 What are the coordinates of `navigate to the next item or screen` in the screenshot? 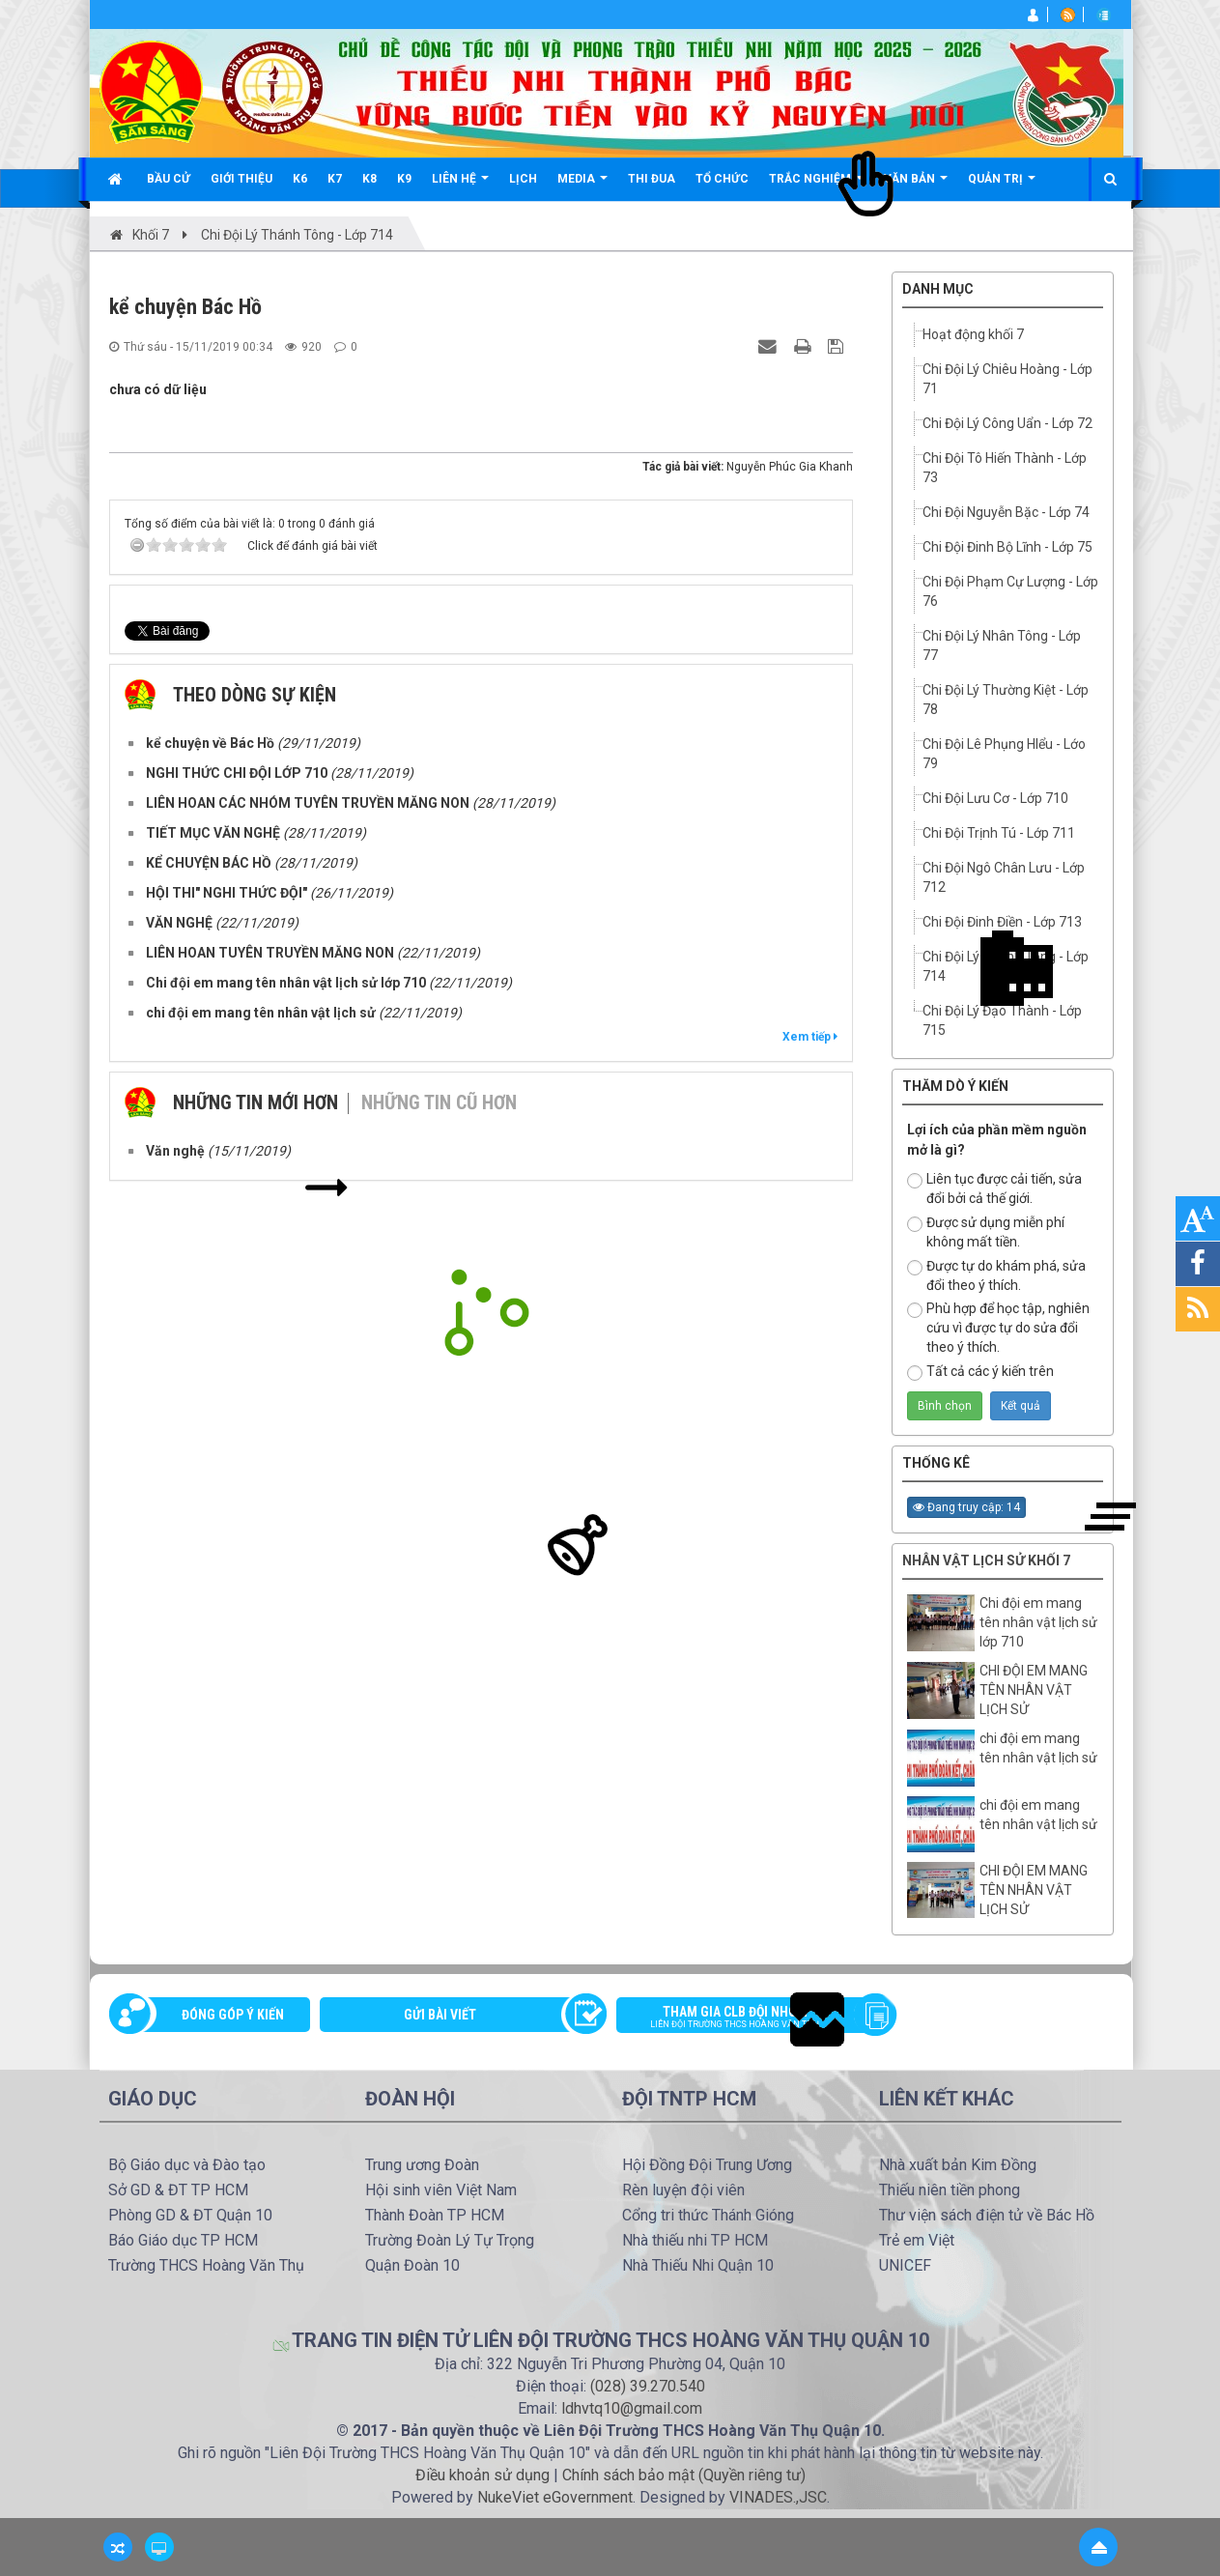 It's located at (326, 1188).